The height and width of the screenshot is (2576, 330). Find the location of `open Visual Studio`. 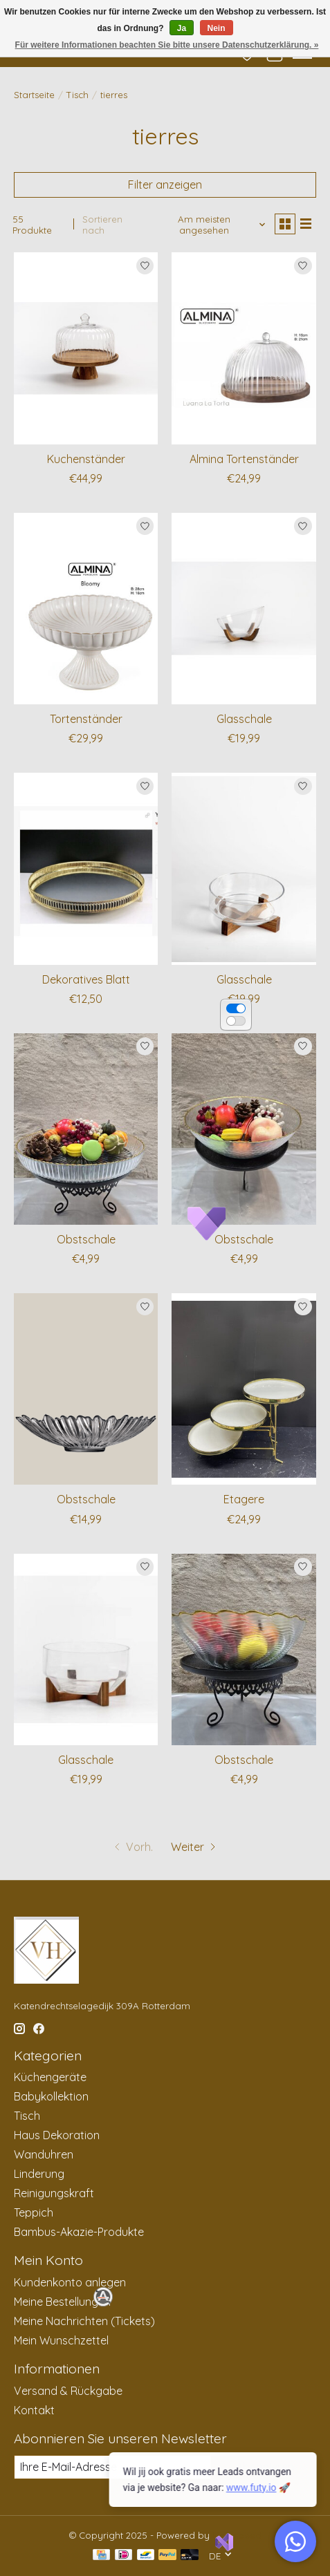

open Visual Studio is located at coordinates (224, 2542).